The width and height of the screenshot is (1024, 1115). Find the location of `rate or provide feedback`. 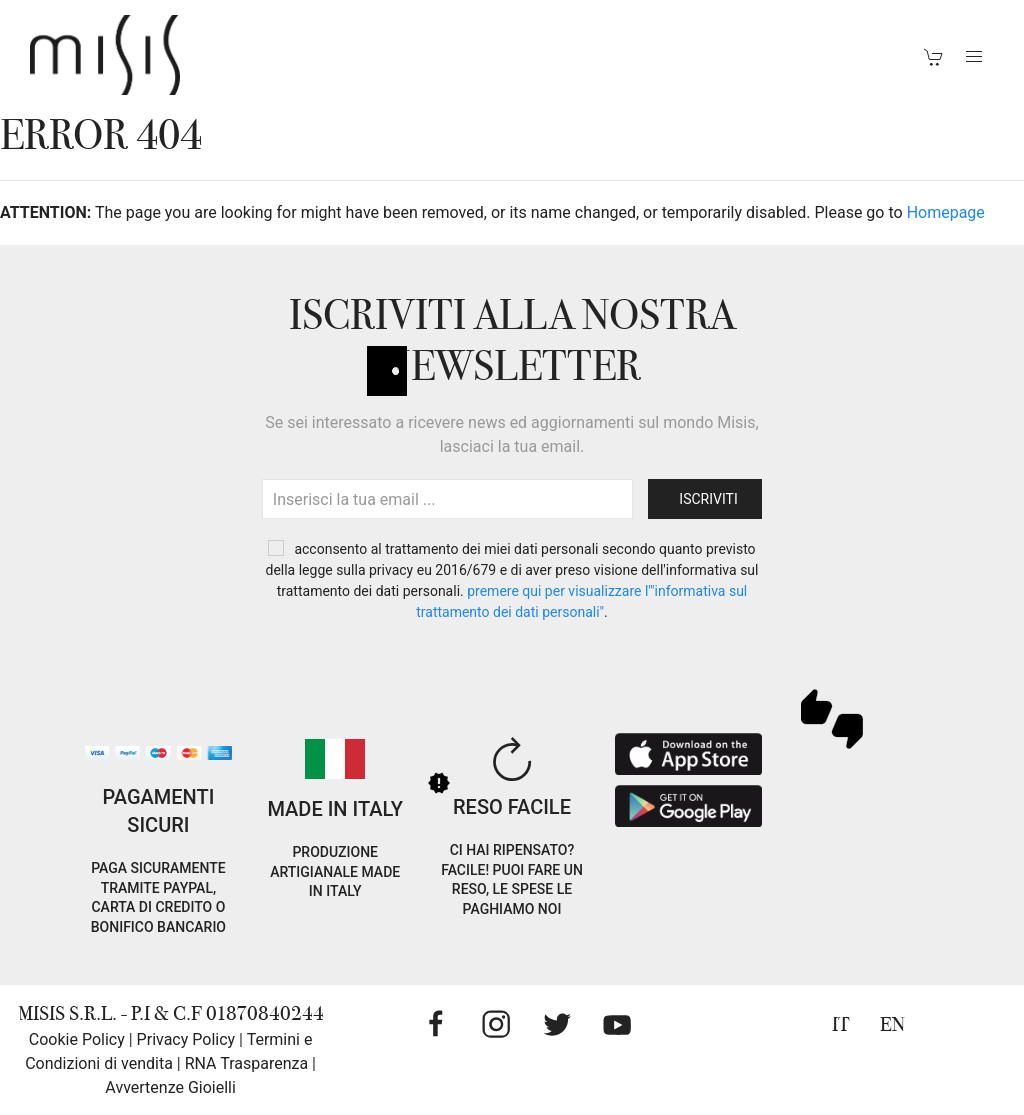

rate or provide feedback is located at coordinates (832, 719).